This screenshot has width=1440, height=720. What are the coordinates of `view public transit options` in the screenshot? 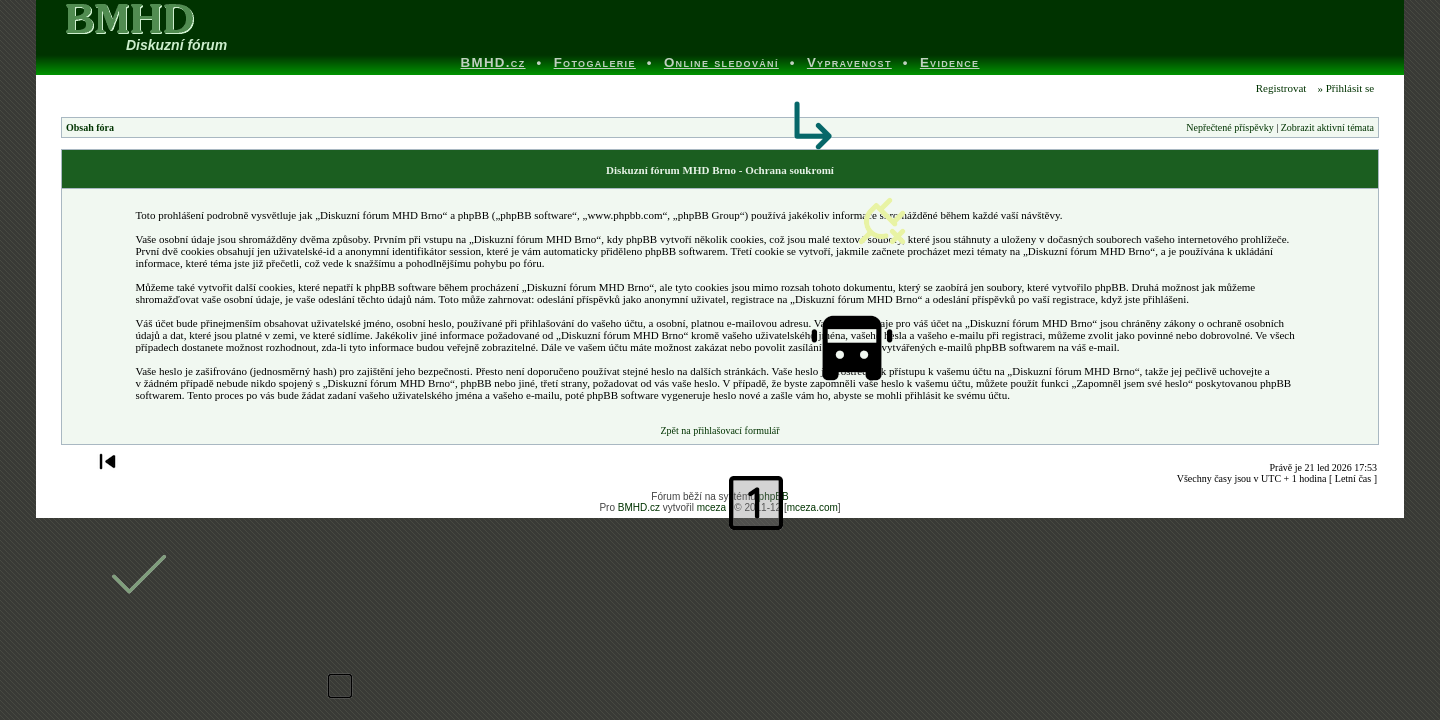 It's located at (852, 348).